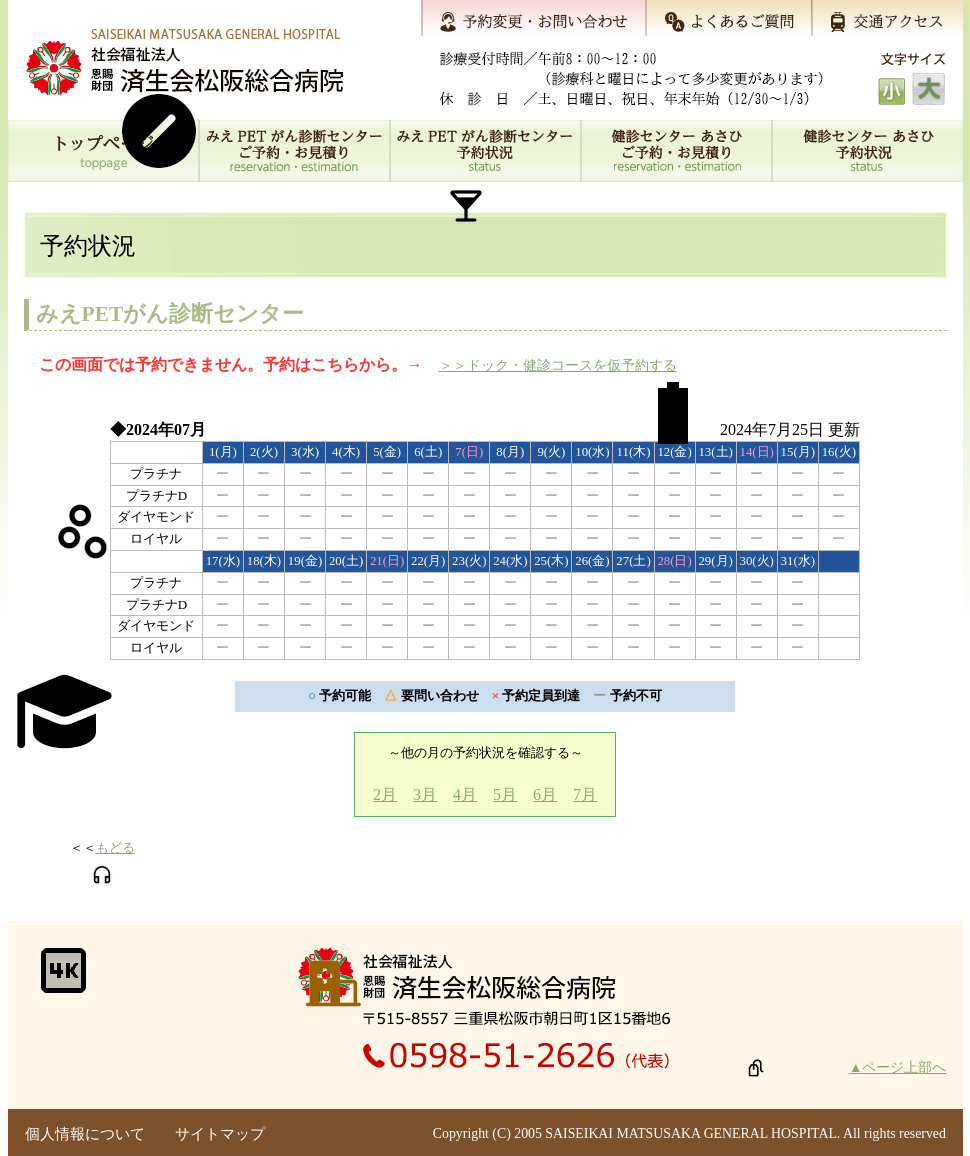 Image resolution: width=970 pixels, height=1156 pixels. I want to click on skip or bypass a step in a workflow, so click(159, 131).